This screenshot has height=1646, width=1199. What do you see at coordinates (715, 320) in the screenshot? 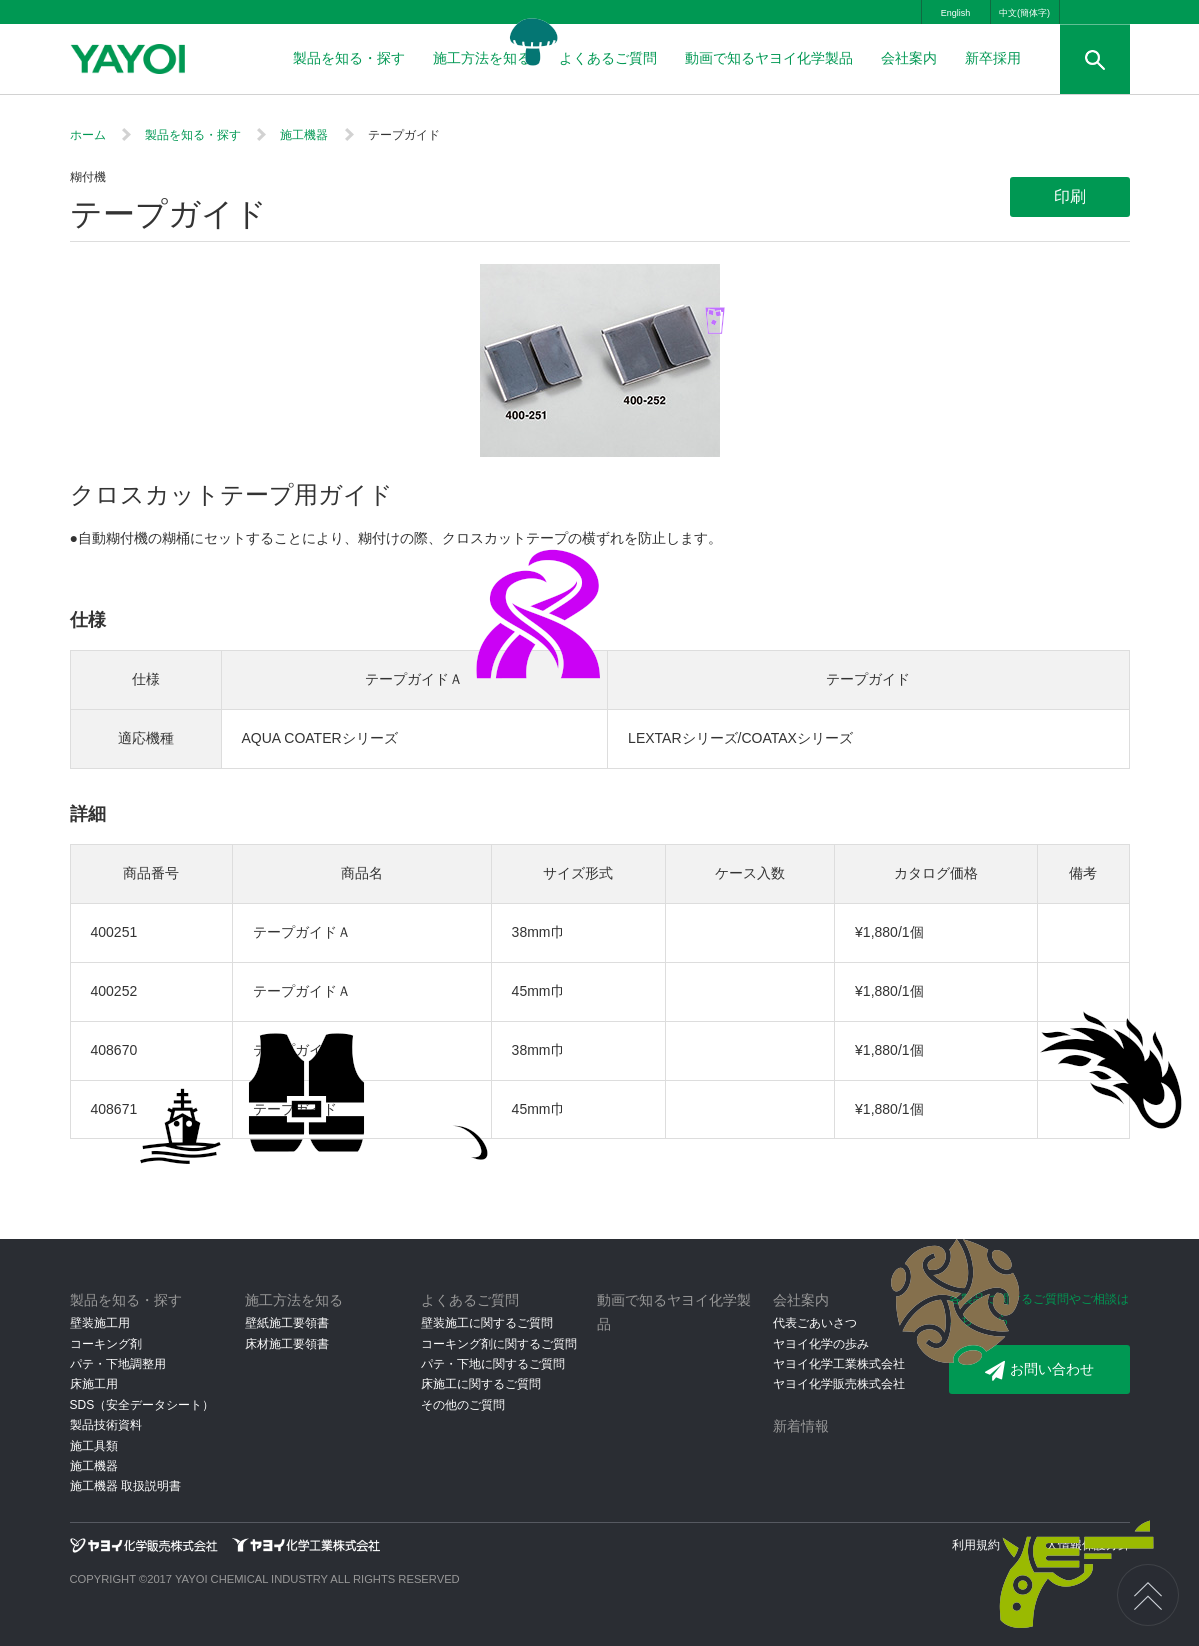
I see `add ice to your drink order` at bounding box center [715, 320].